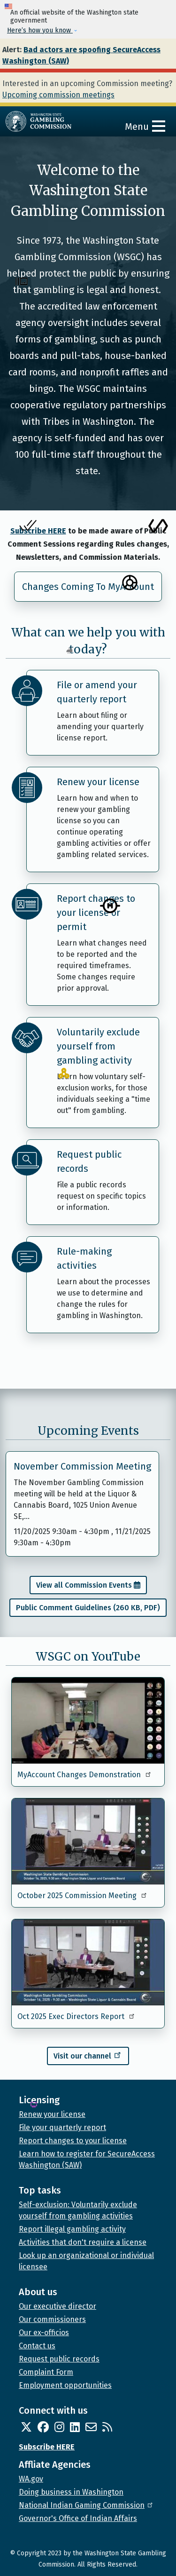  Describe the element at coordinates (34, 2105) in the screenshot. I see `stop sharing your screen` at that location.